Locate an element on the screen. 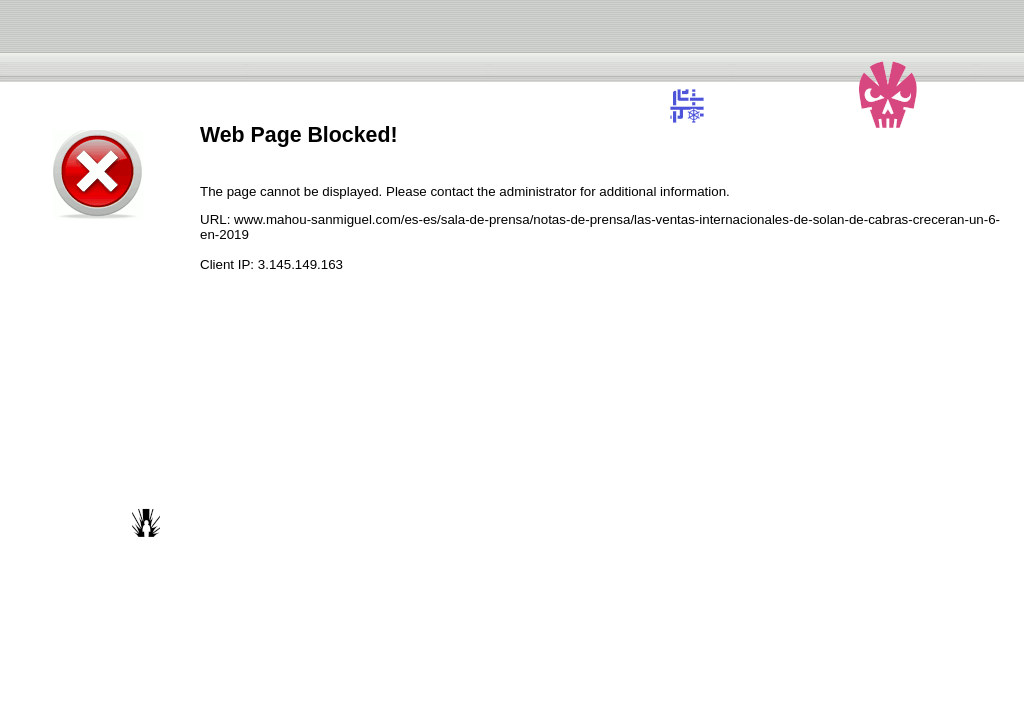  activate critical hit or deadly strike ability is located at coordinates (146, 523).